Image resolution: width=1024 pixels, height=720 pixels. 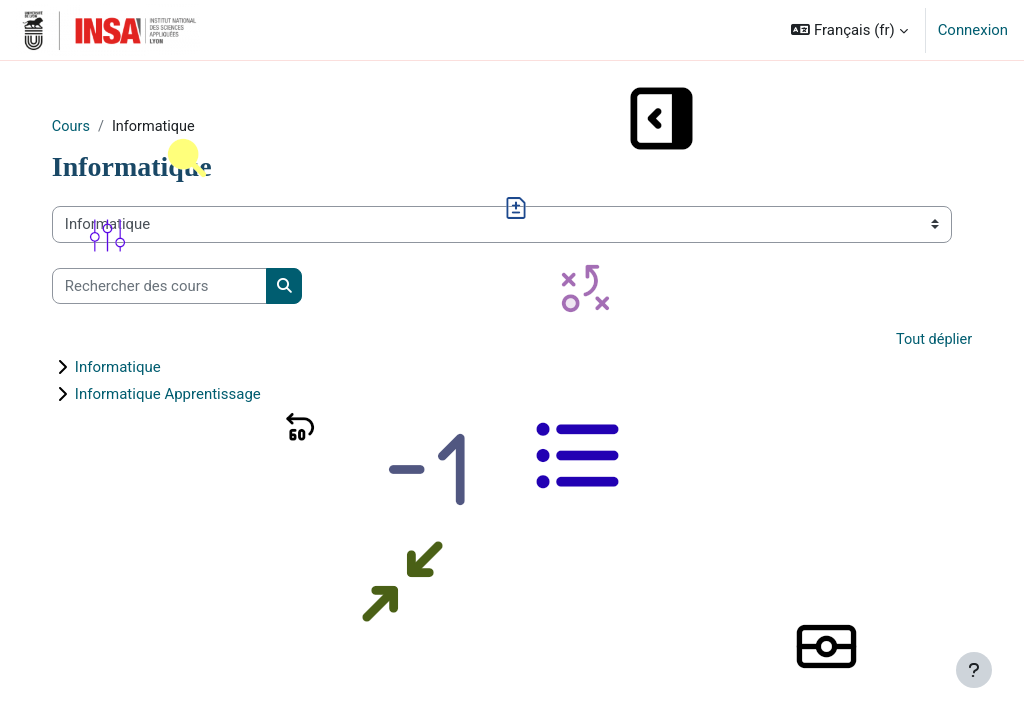 What do you see at coordinates (107, 235) in the screenshot?
I see `adjust settings or preferences` at bounding box center [107, 235].